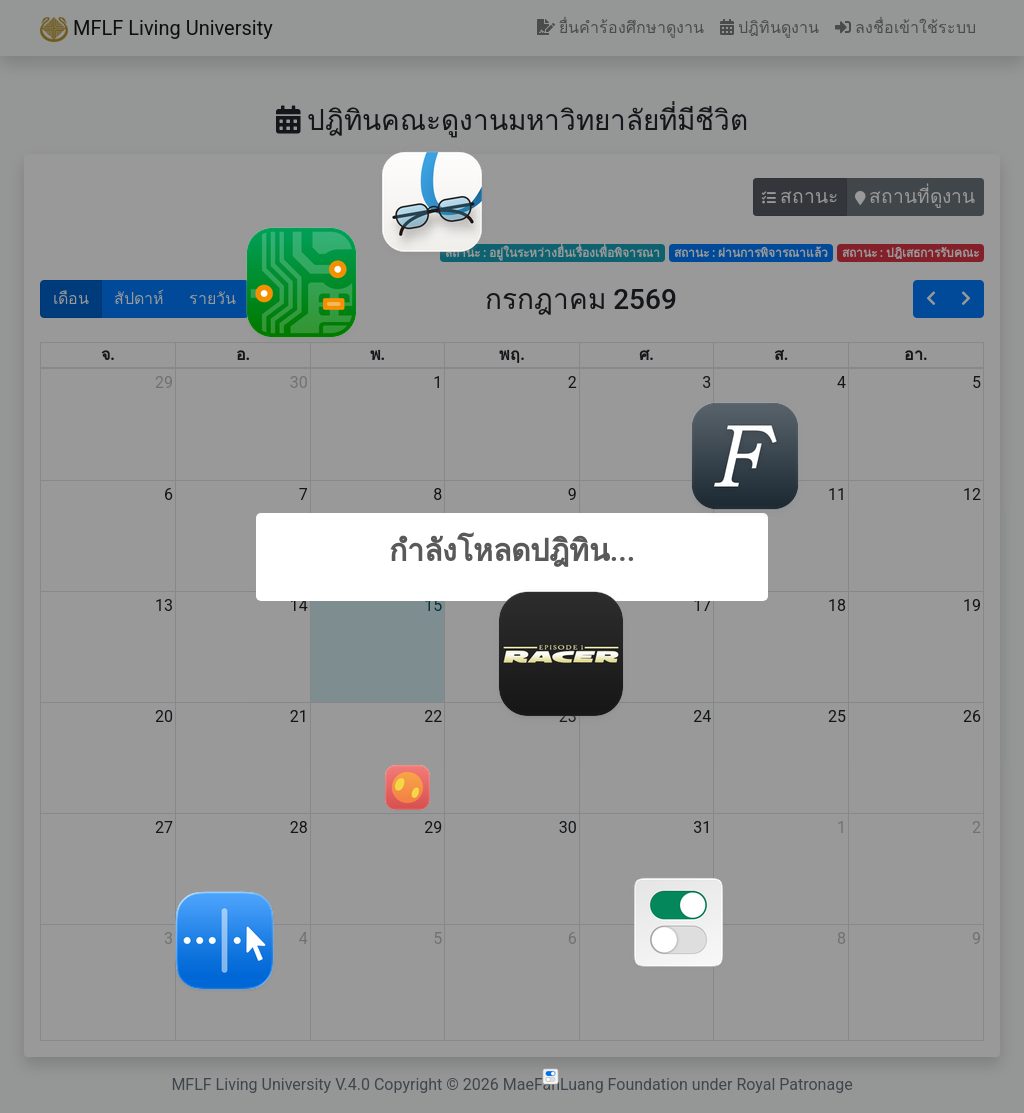  Describe the element at coordinates (561, 654) in the screenshot. I see `launch star wars: episode i racer game` at that location.